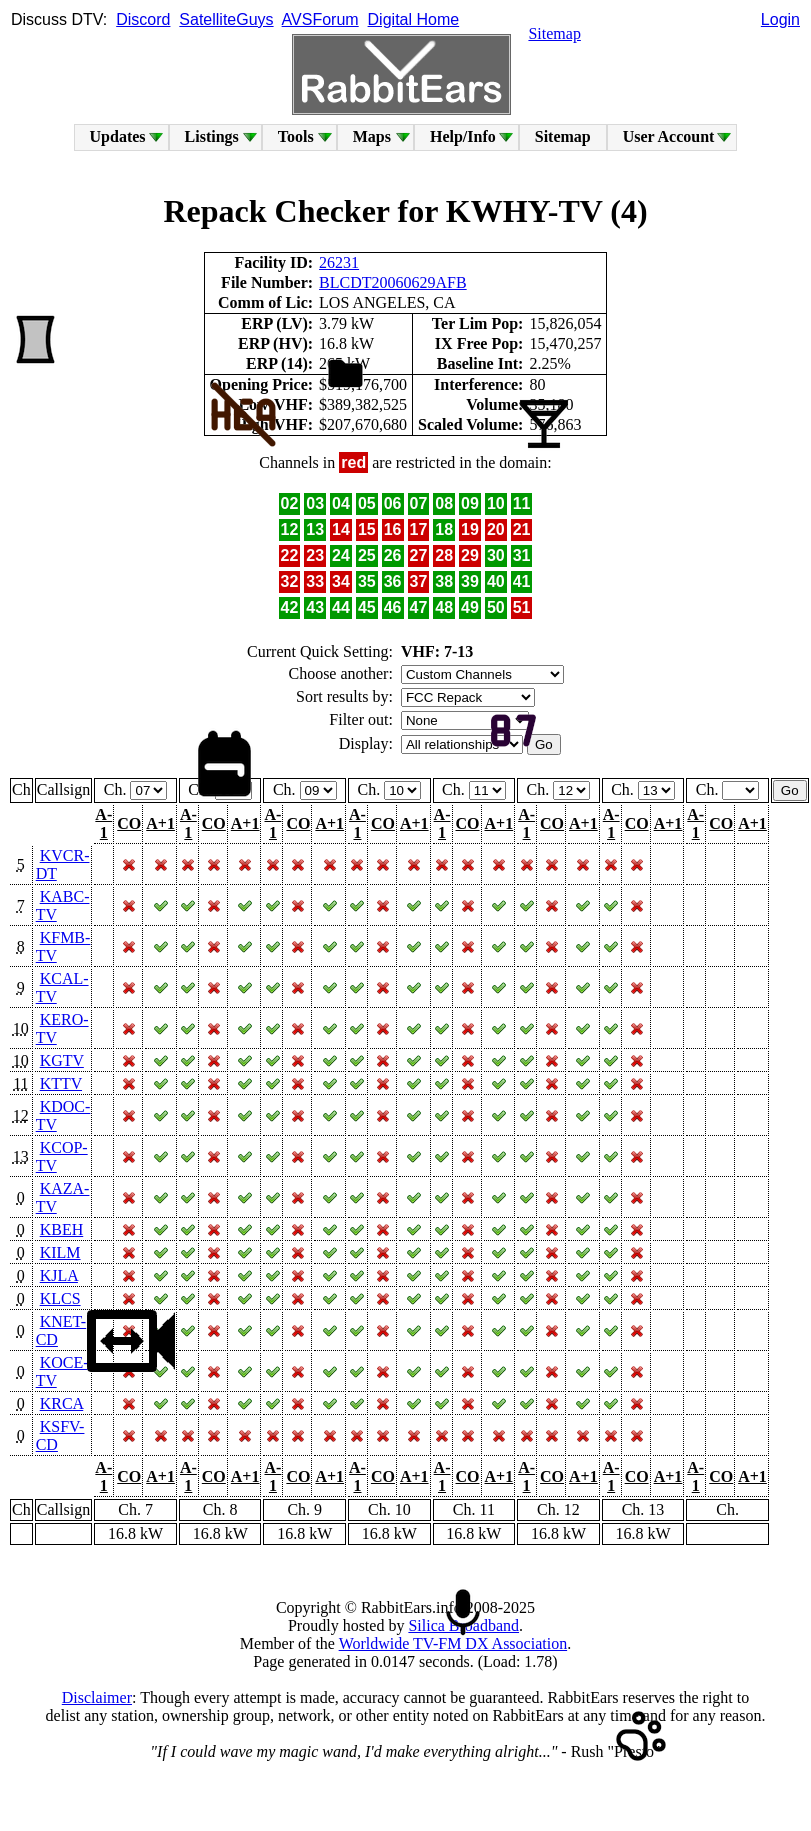 The image size is (811, 1831). I want to click on find nearby bars or nightlife, so click(544, 424).